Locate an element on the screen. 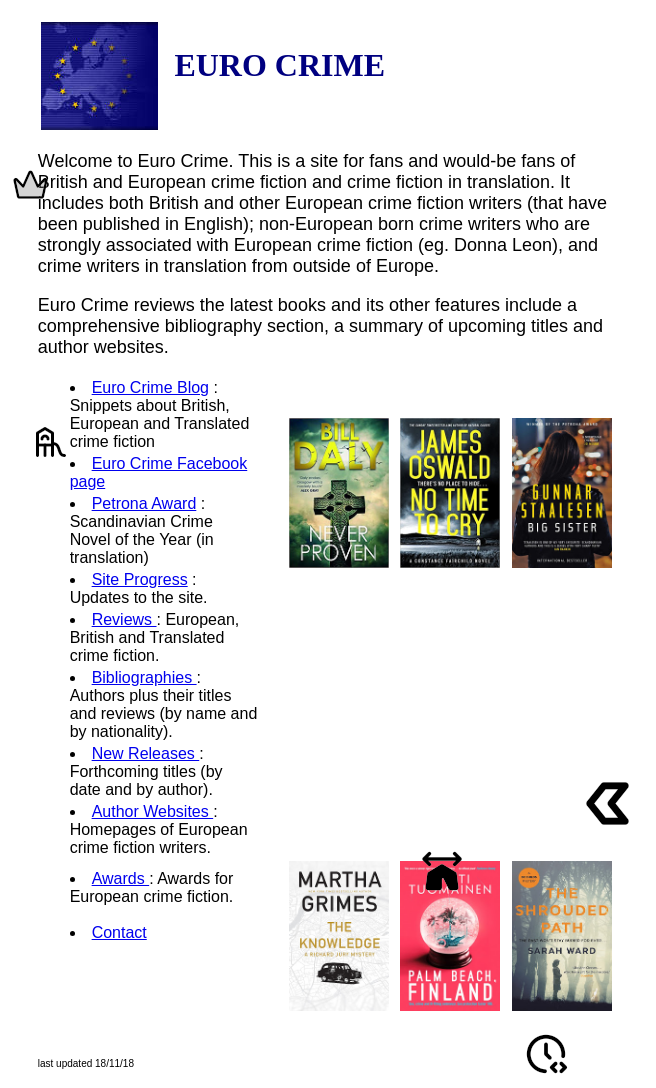 This screenshot has height=1088, width=656. view or edit scheduled code execution is located at coordinates (546, 1054).